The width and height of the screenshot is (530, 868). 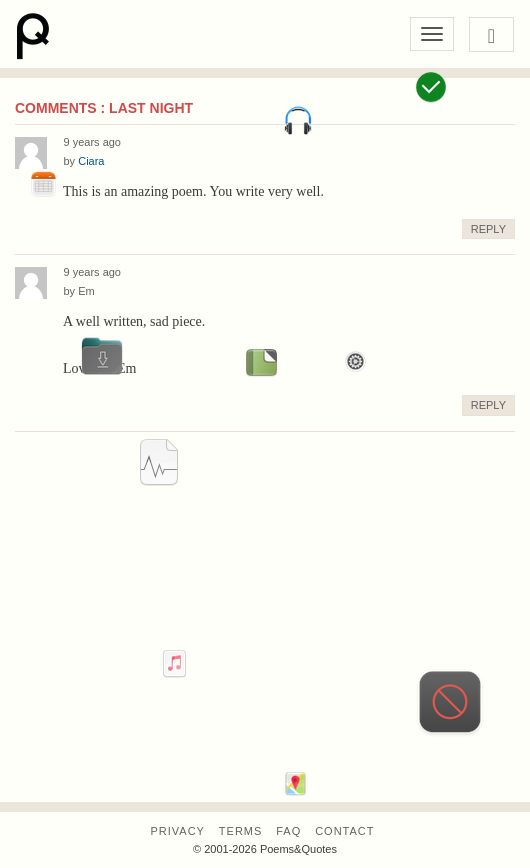 I want to click on access your downloads folder, so click(x=102, y=356).